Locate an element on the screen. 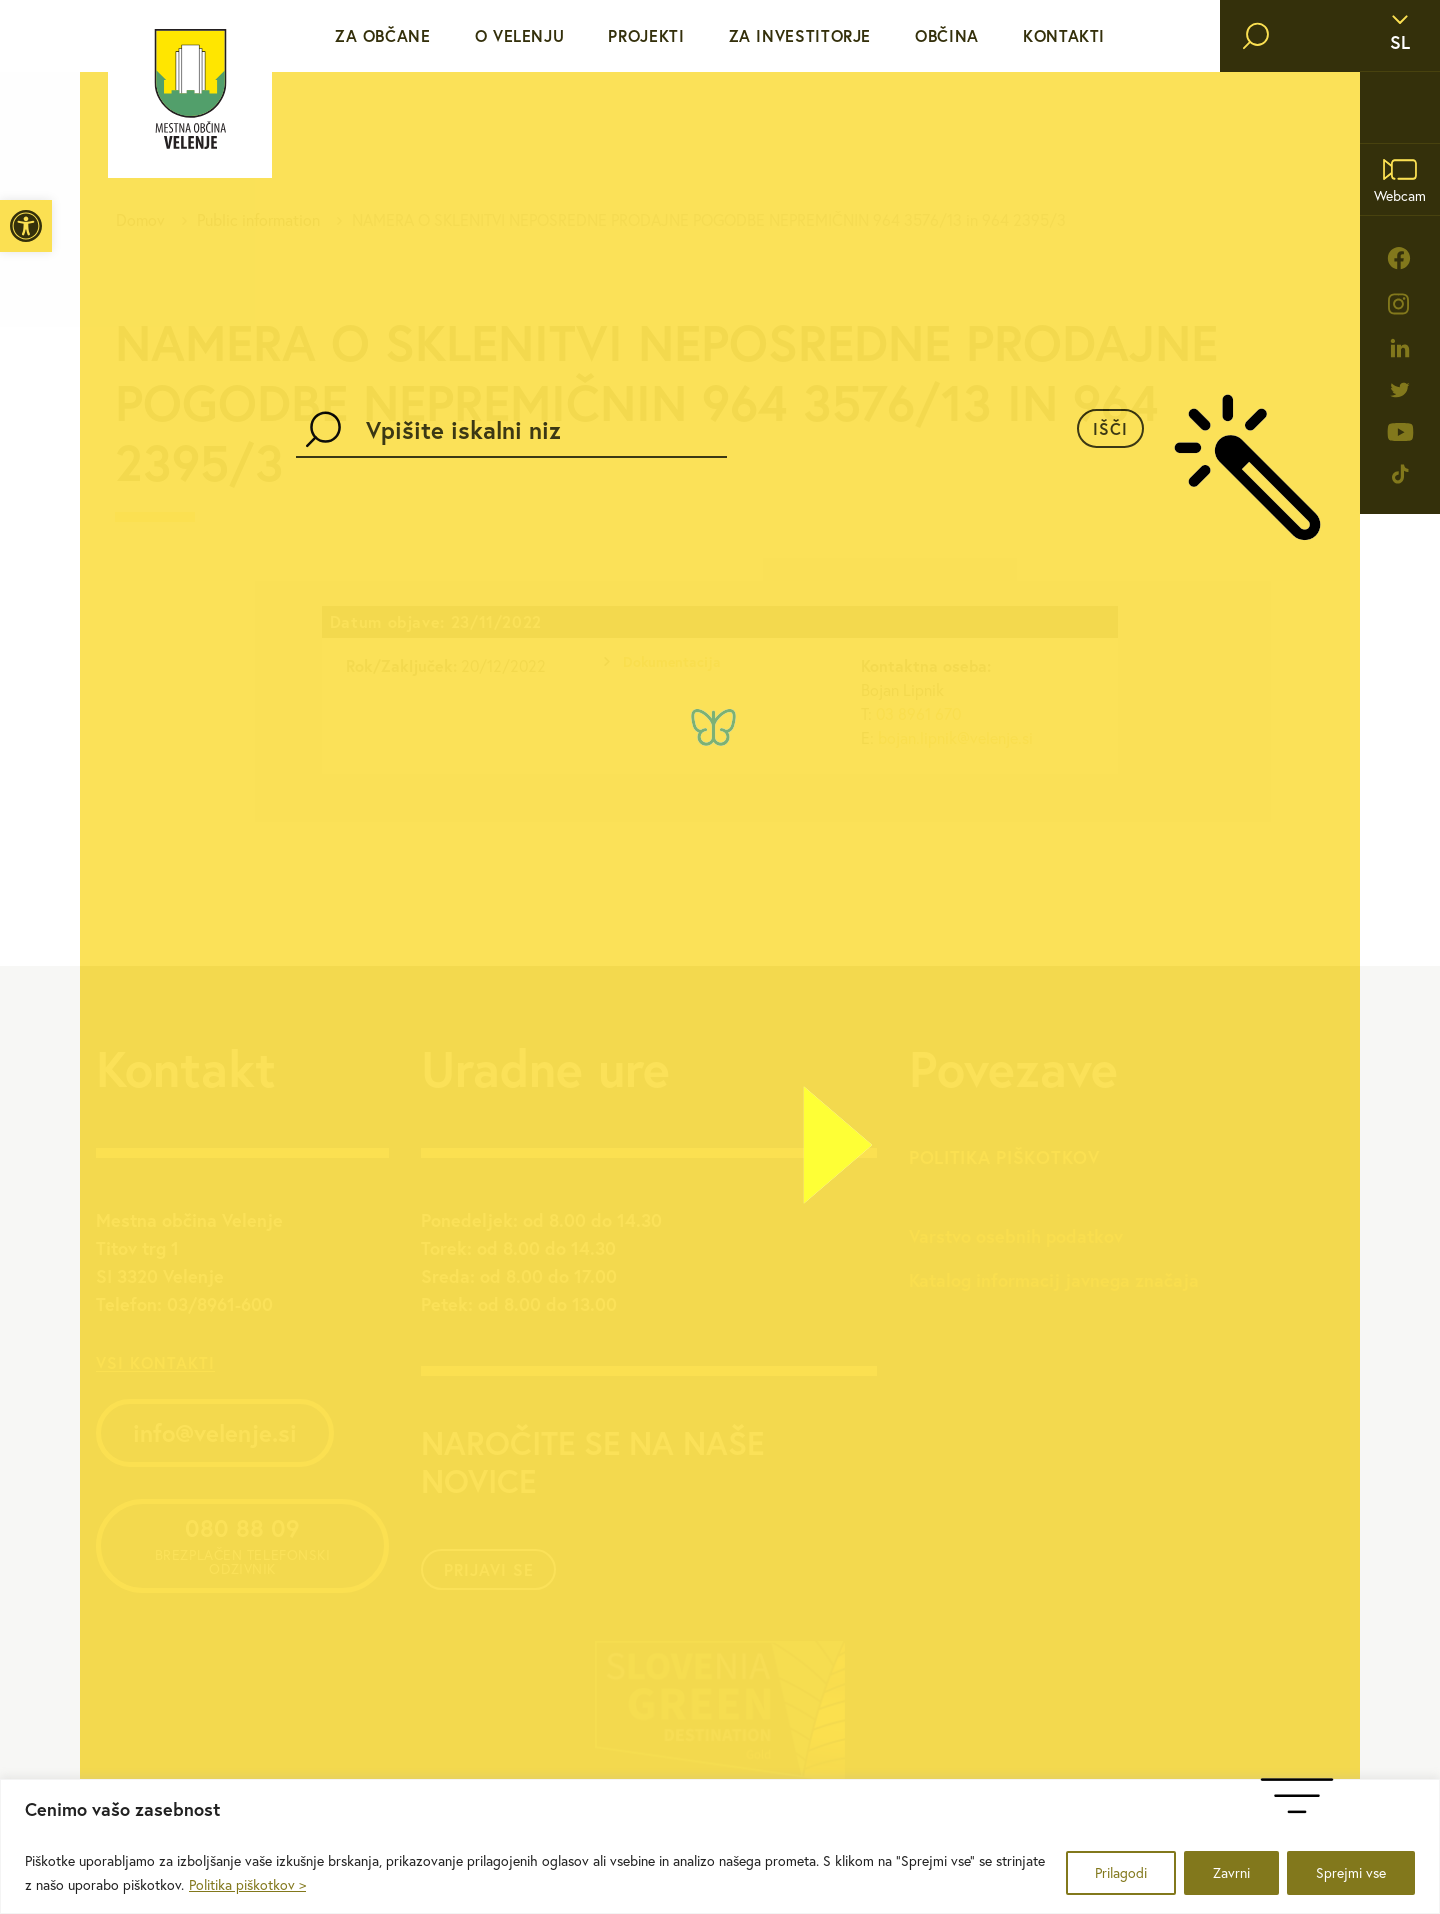 This screenshot has height=1914, width=1440. play media or start playback is located at coordinates (838, 1145).